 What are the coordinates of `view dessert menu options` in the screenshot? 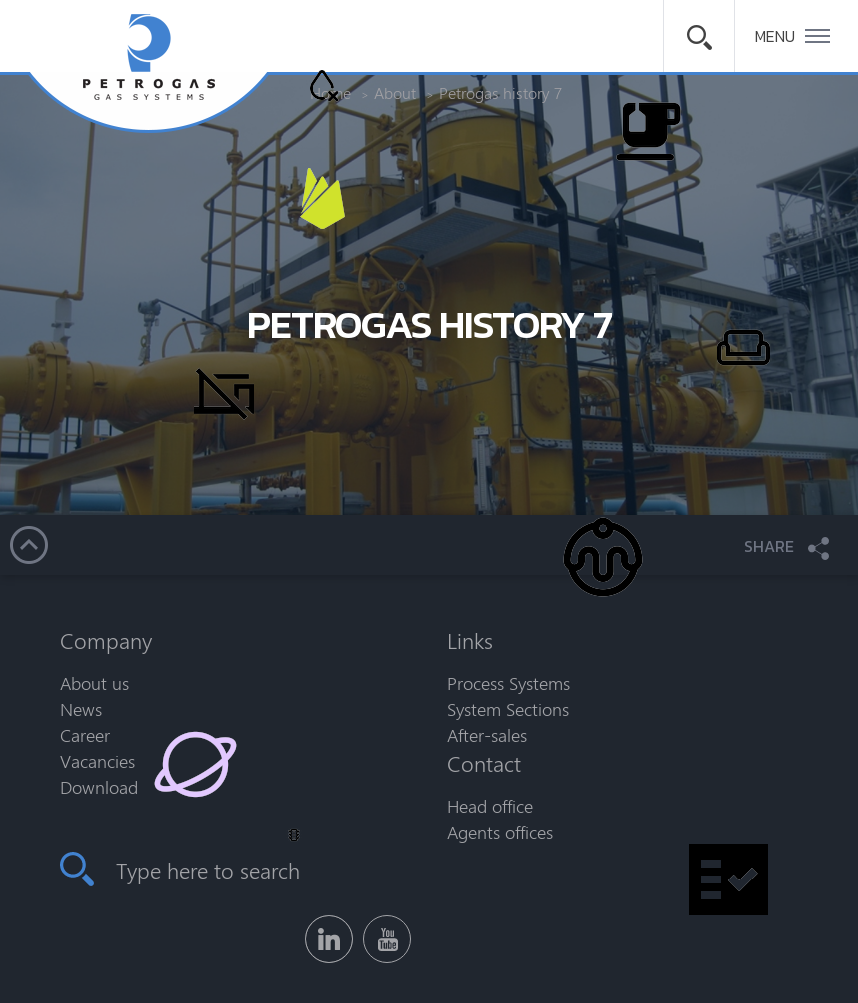 It's located at (603, 557).